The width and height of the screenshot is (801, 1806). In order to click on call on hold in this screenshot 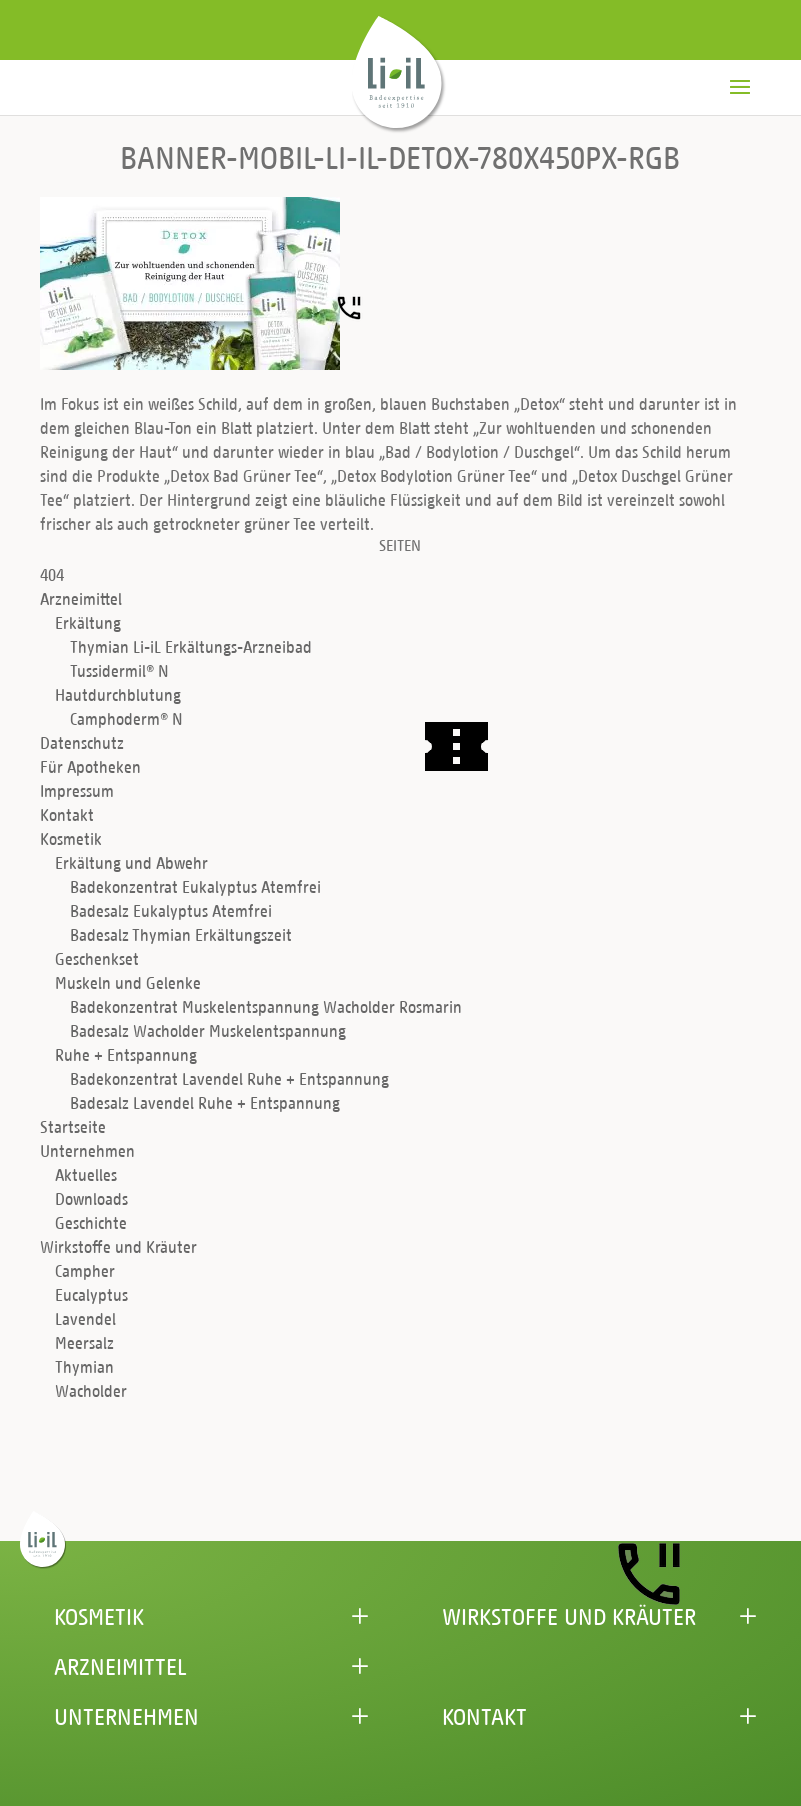, I will do `click(349, 308)`.